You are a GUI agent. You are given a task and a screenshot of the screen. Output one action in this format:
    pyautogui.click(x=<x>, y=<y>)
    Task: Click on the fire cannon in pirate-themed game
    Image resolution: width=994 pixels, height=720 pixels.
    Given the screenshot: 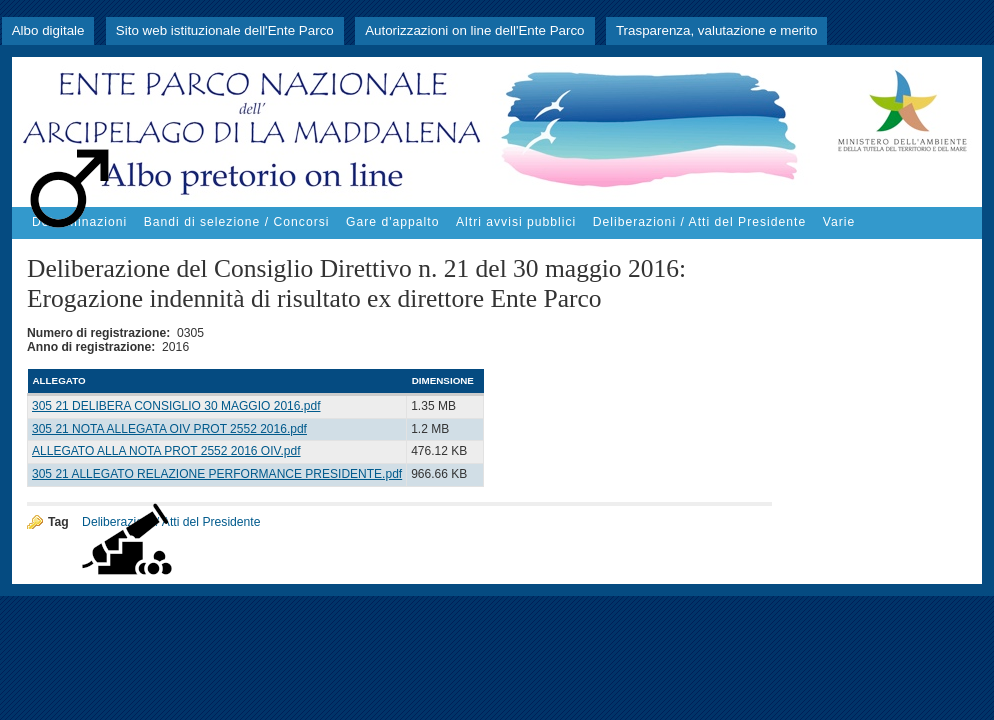 What is the action you would take?
    pyautogui.click(x=127, y=539)
    